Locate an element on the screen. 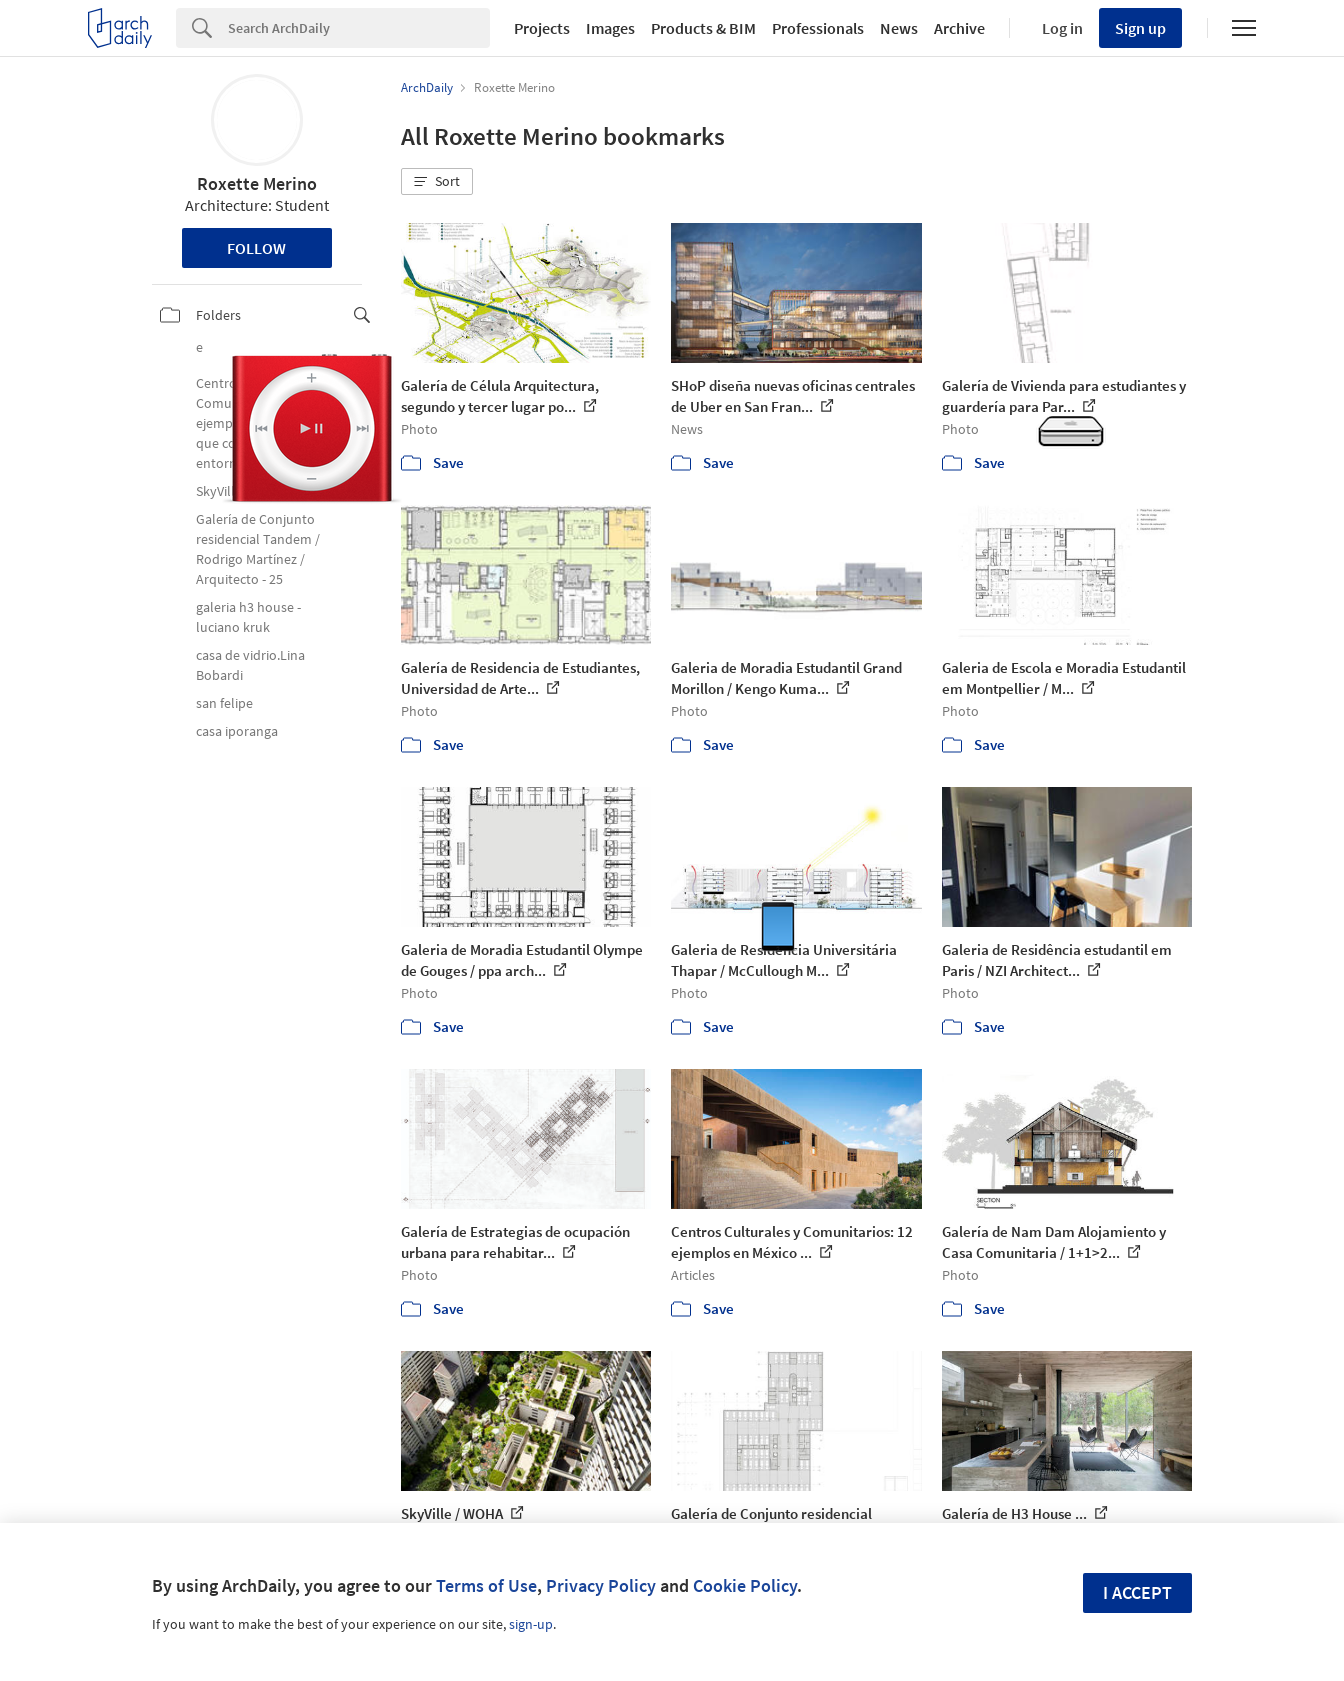 This screenshot has width=1344, height=1681. indicates a connected iPod shuffle device is located at coordinates (312, 428).